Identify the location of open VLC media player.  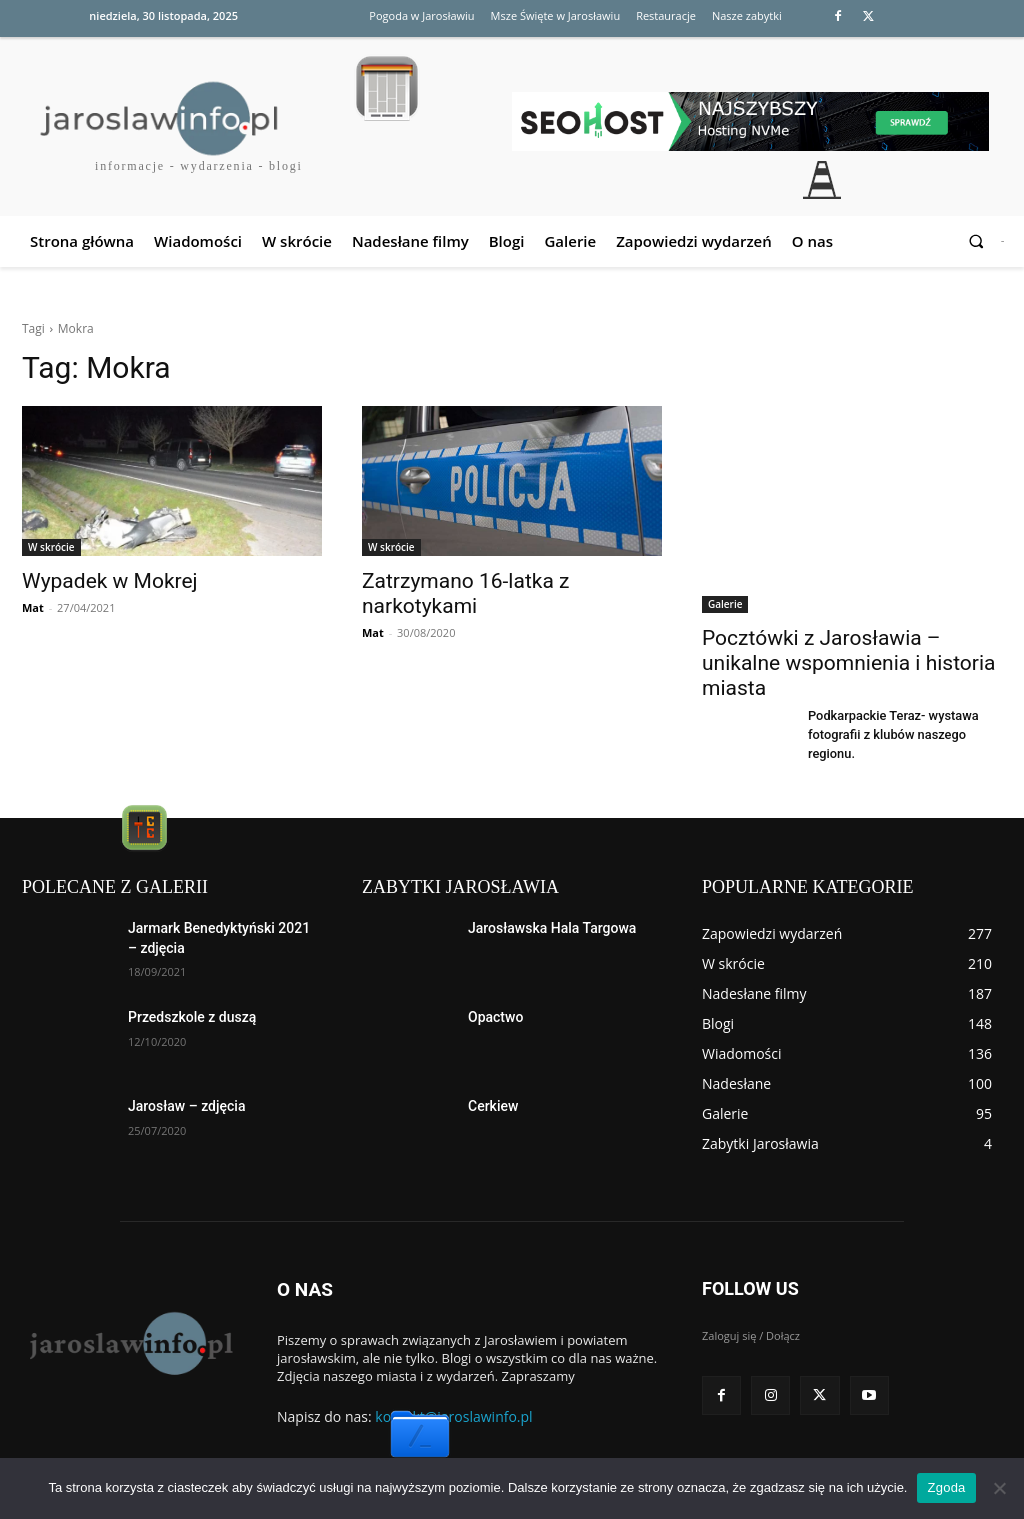
(822, 180).